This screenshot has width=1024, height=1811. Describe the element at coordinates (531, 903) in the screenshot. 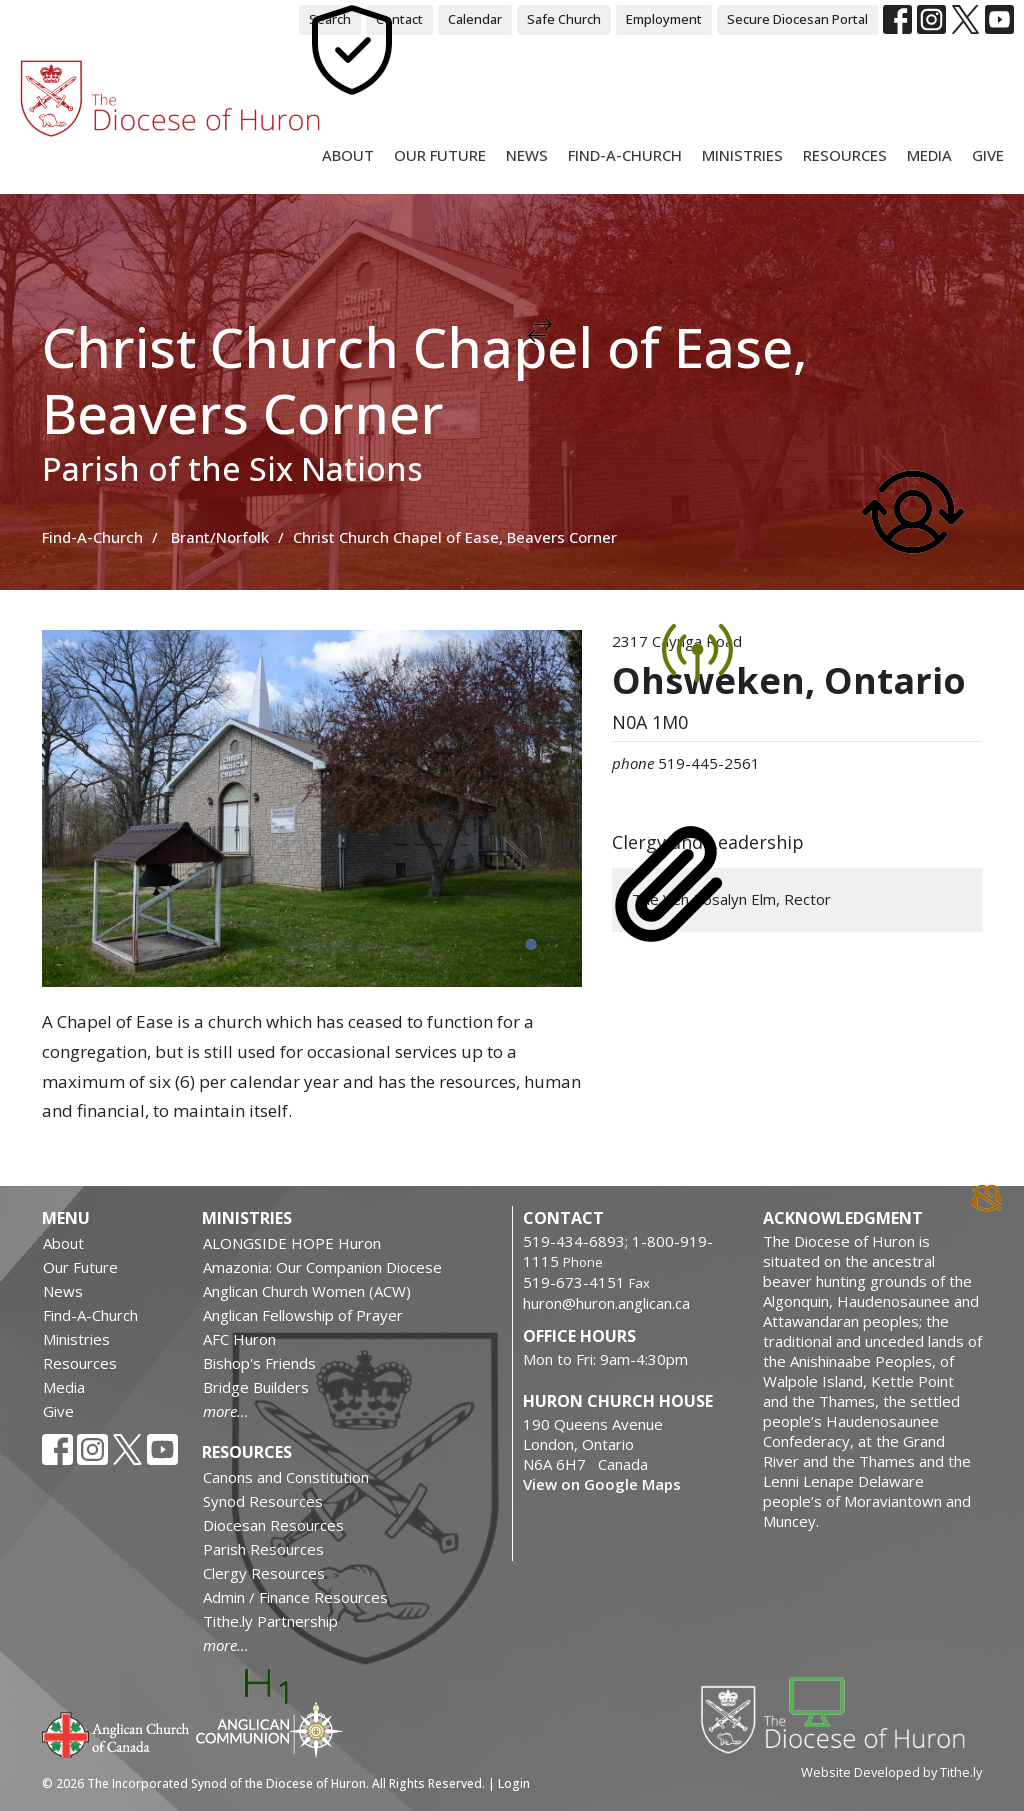

I see `no wifi signal available` at that location.